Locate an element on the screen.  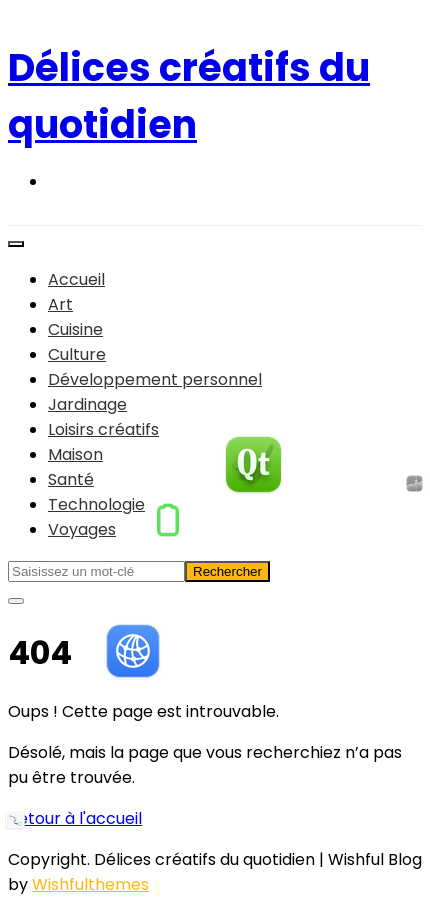
indicates empty battery status is located at coordinates (168, 520).